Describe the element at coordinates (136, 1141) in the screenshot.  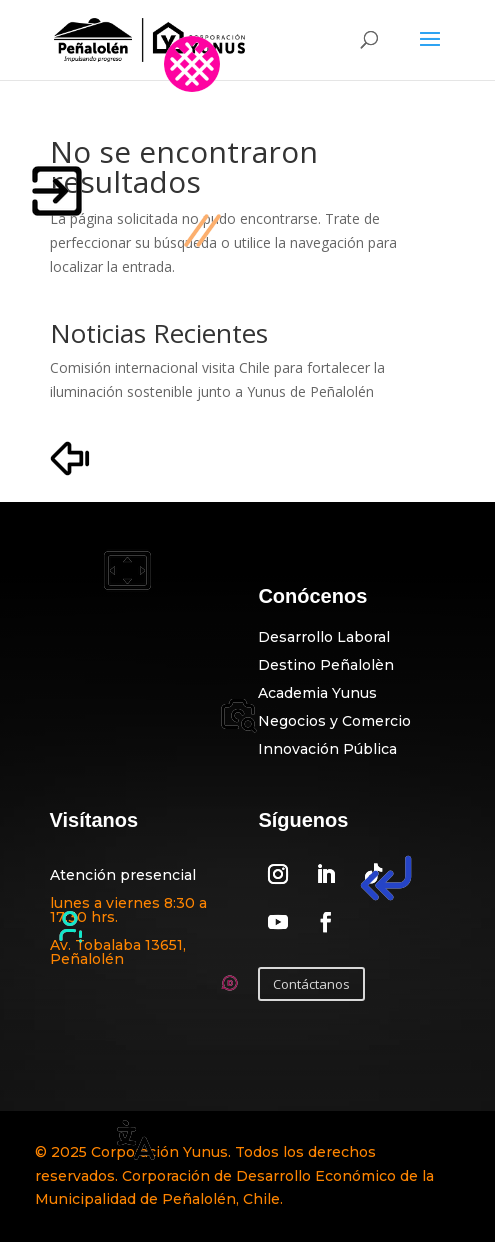
I see `change language settings` at that location.